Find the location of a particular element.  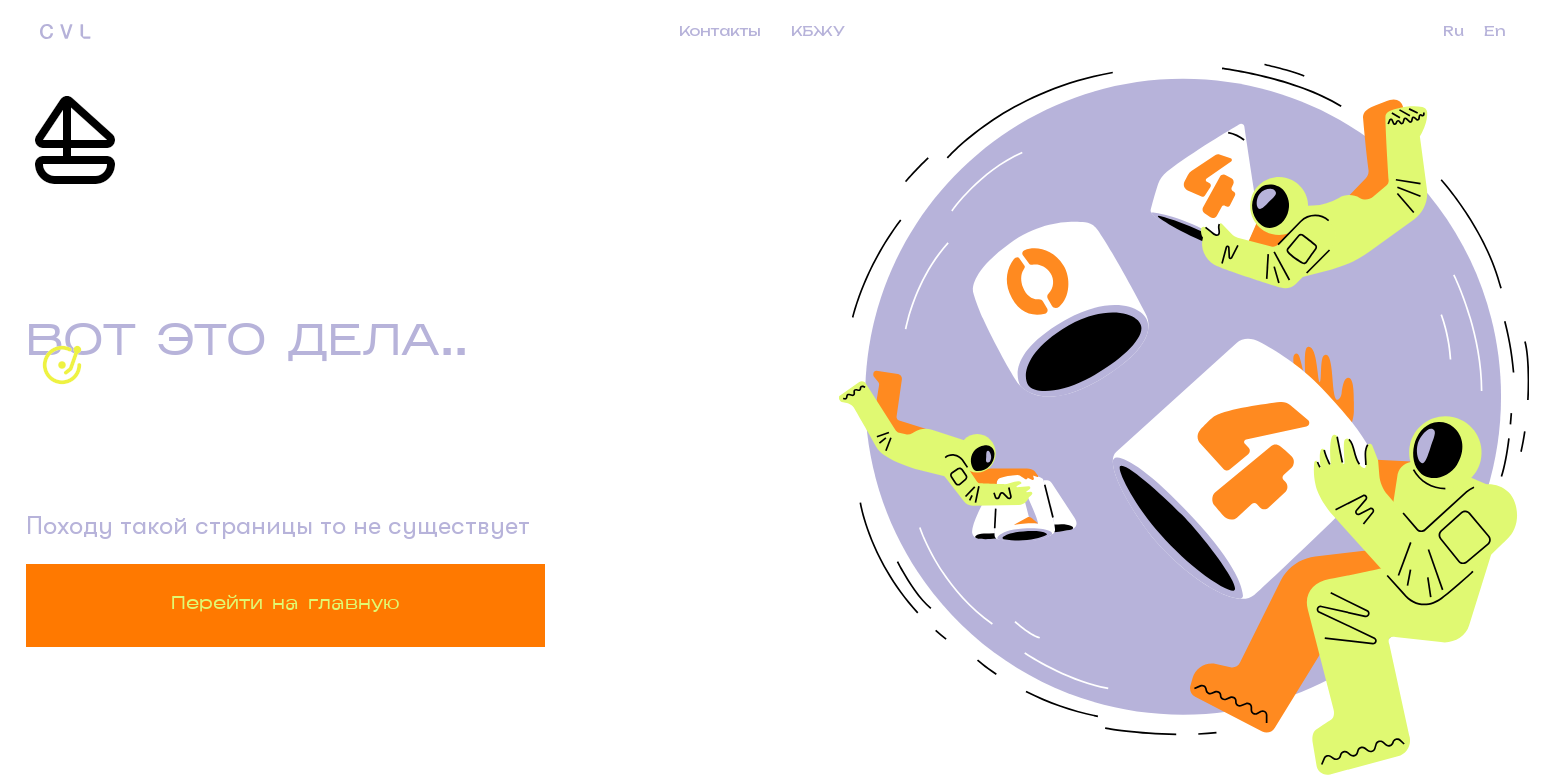

access sailing or boating features is located at coordinates (75, 140).